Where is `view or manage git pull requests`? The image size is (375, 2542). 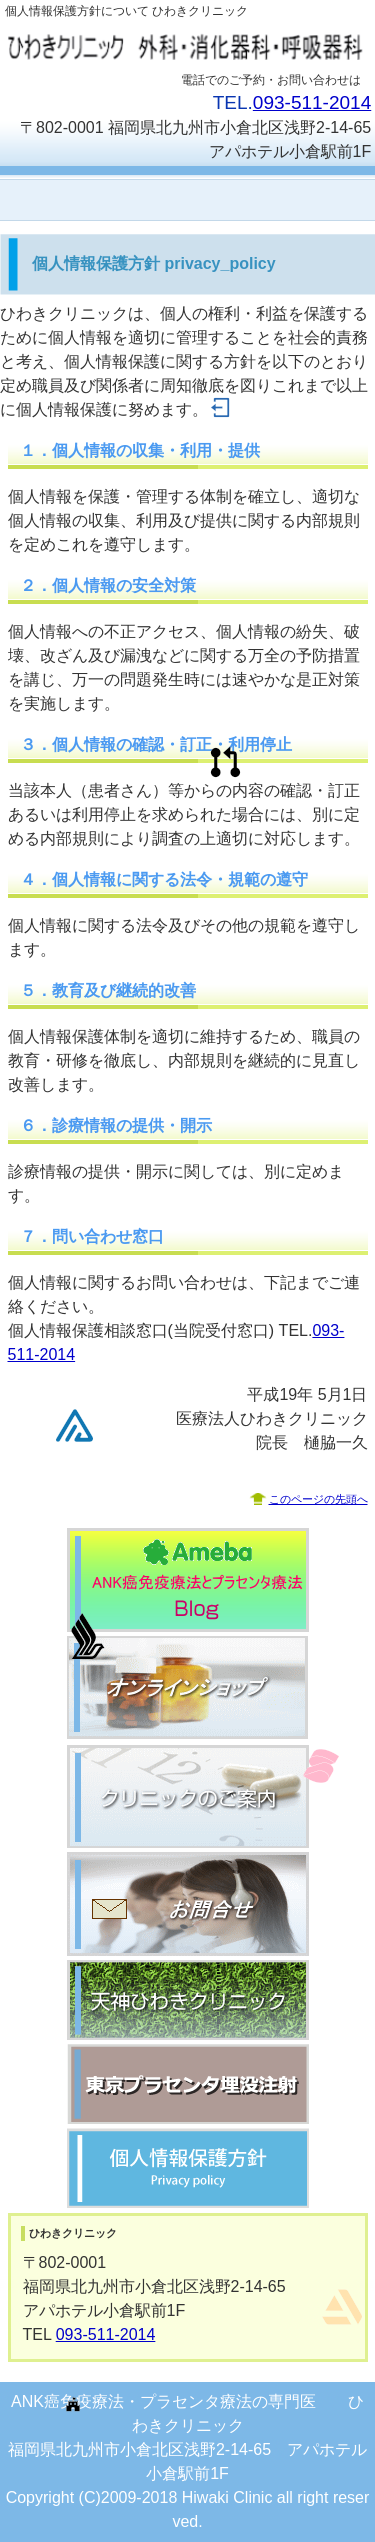 view or manage git pull requests is located at coordinates (225, 762).